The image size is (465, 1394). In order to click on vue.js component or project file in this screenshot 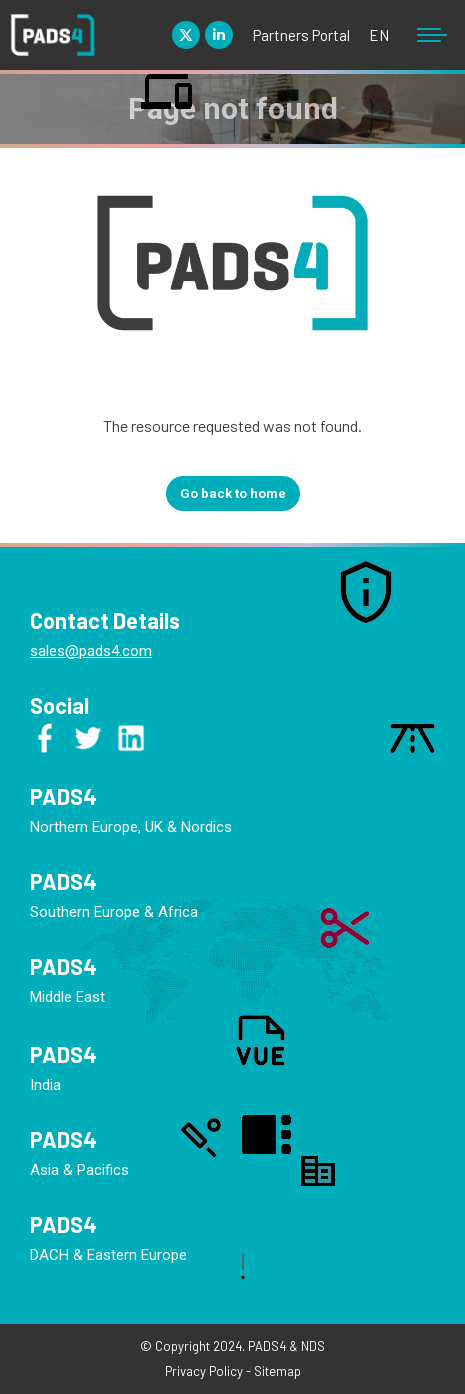, I will do `click(261, 1042)`.